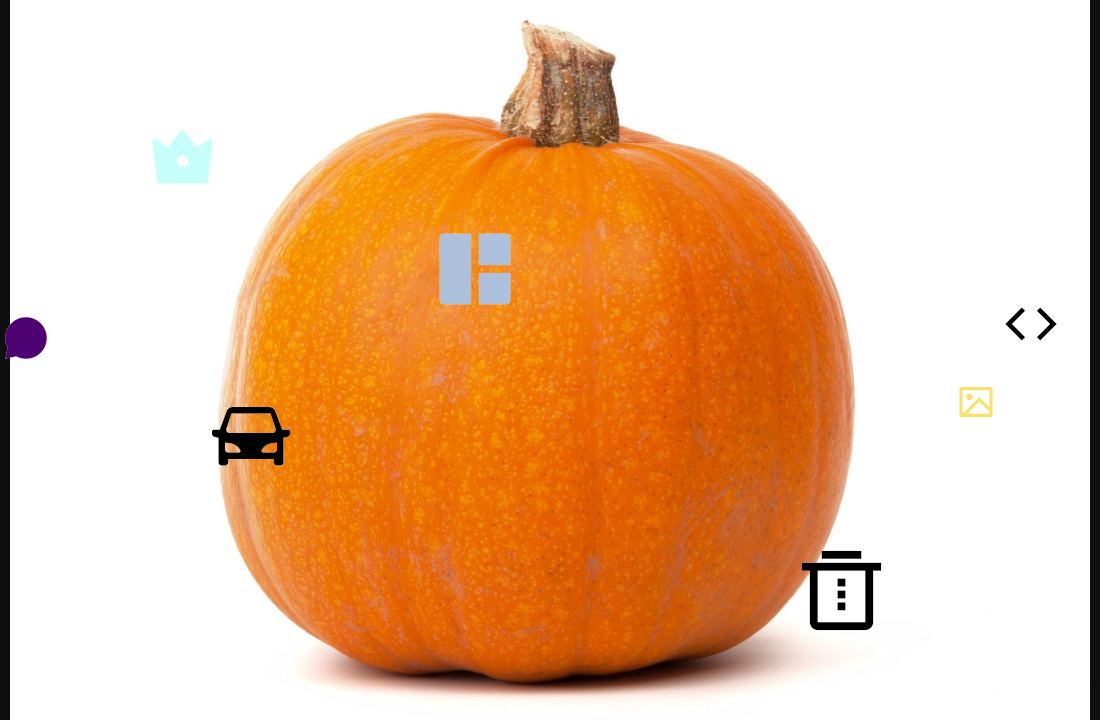 This screenshot has height=720, width=1100. I want to click on indicates VIP or premium membership status, so click(182, 158).